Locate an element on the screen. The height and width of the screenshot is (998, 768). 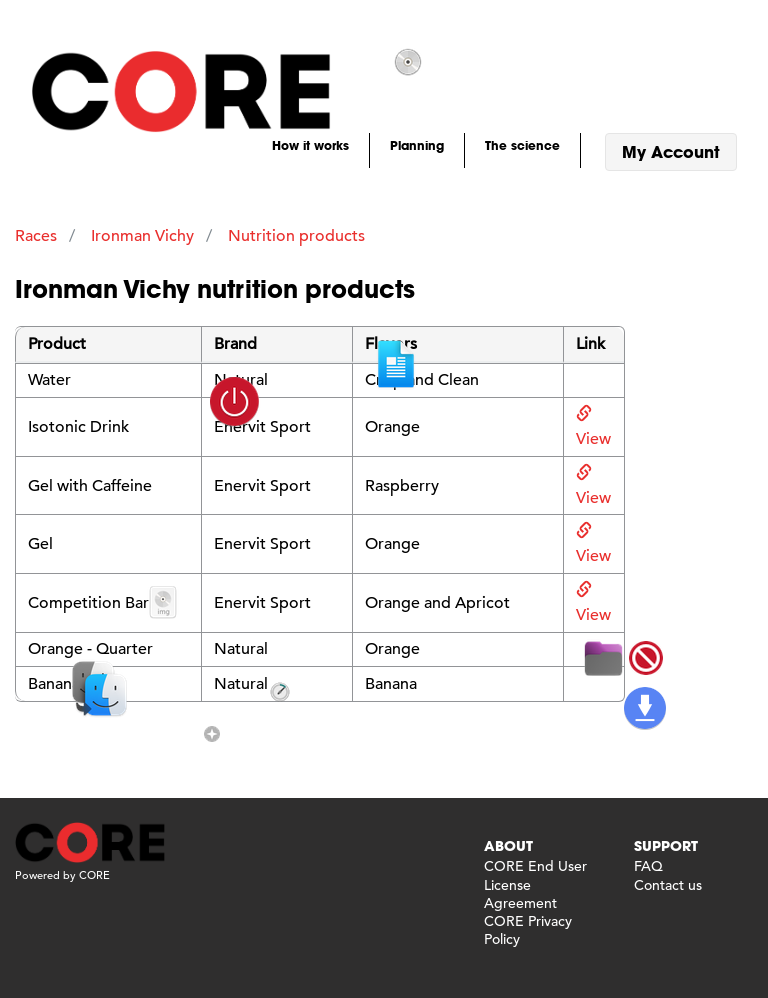
remove trusted status from a bluetooth device is located at coordinates (212, 734).